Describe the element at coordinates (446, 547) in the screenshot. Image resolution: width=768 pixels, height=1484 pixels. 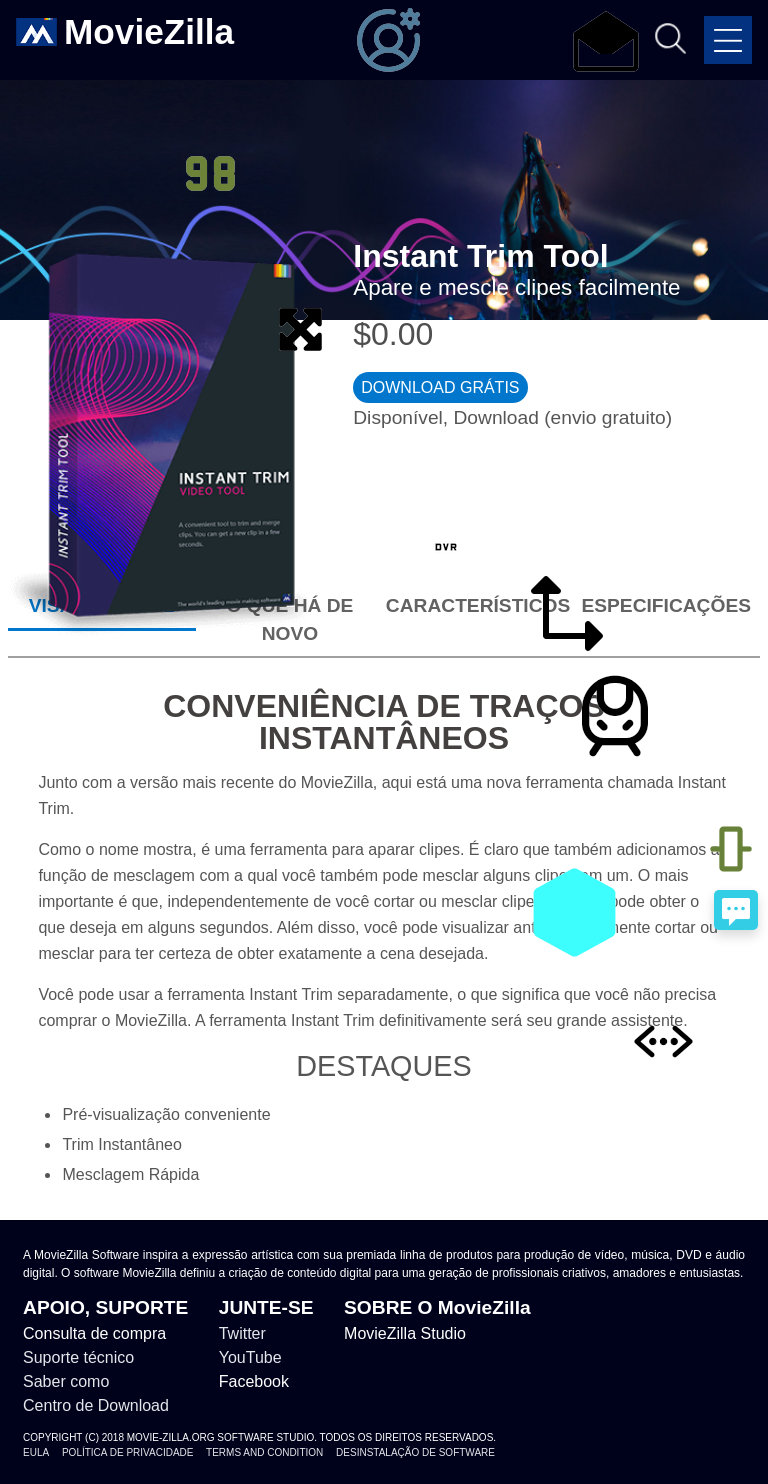
I see `access DVR recordings` at that location.